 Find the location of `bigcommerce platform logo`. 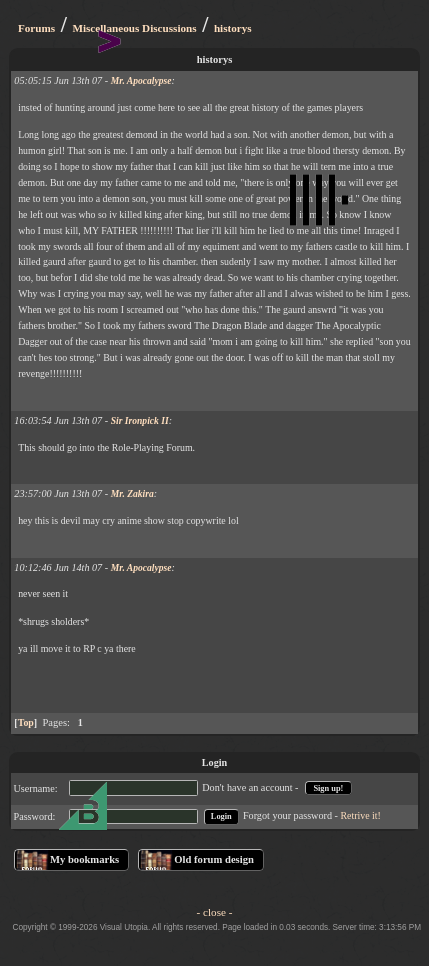

bigcommerce platform logo is located at coordinates (83, 806).